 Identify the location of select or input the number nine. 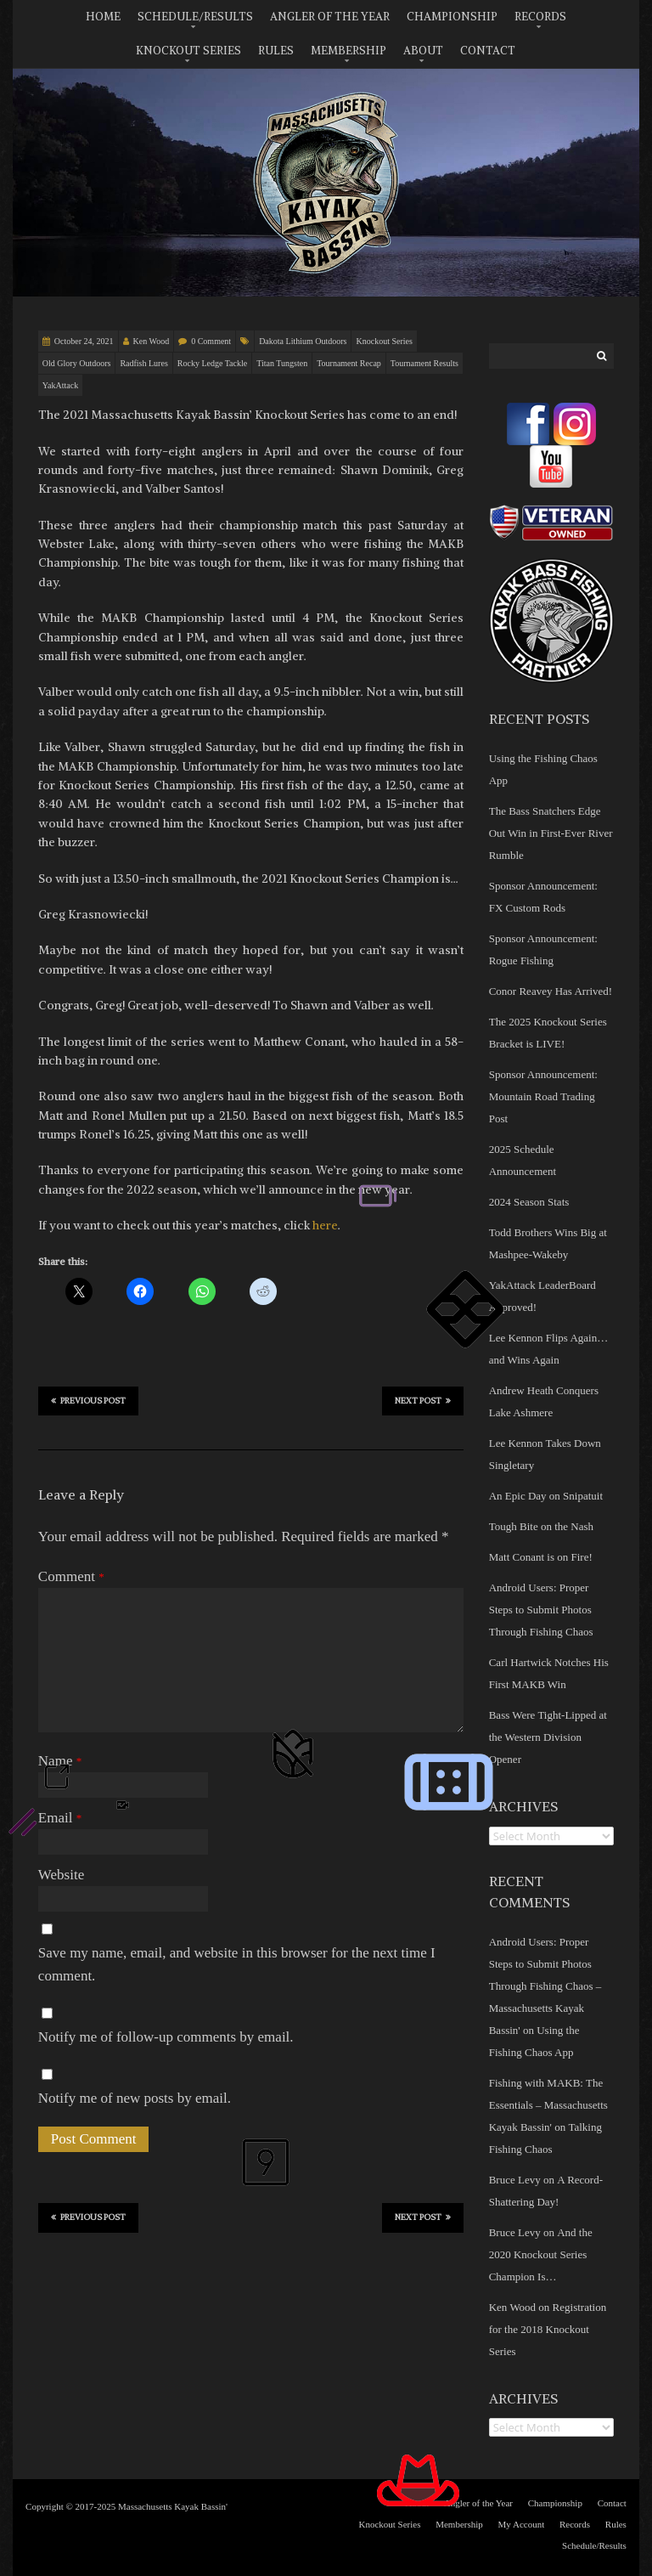
(266, 2162).